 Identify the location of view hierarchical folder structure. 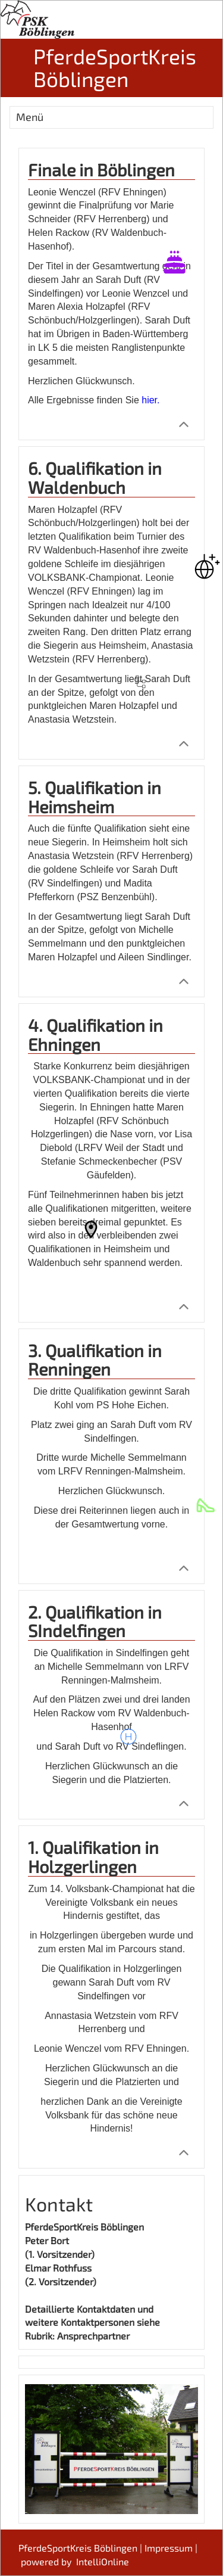
(140, 682).